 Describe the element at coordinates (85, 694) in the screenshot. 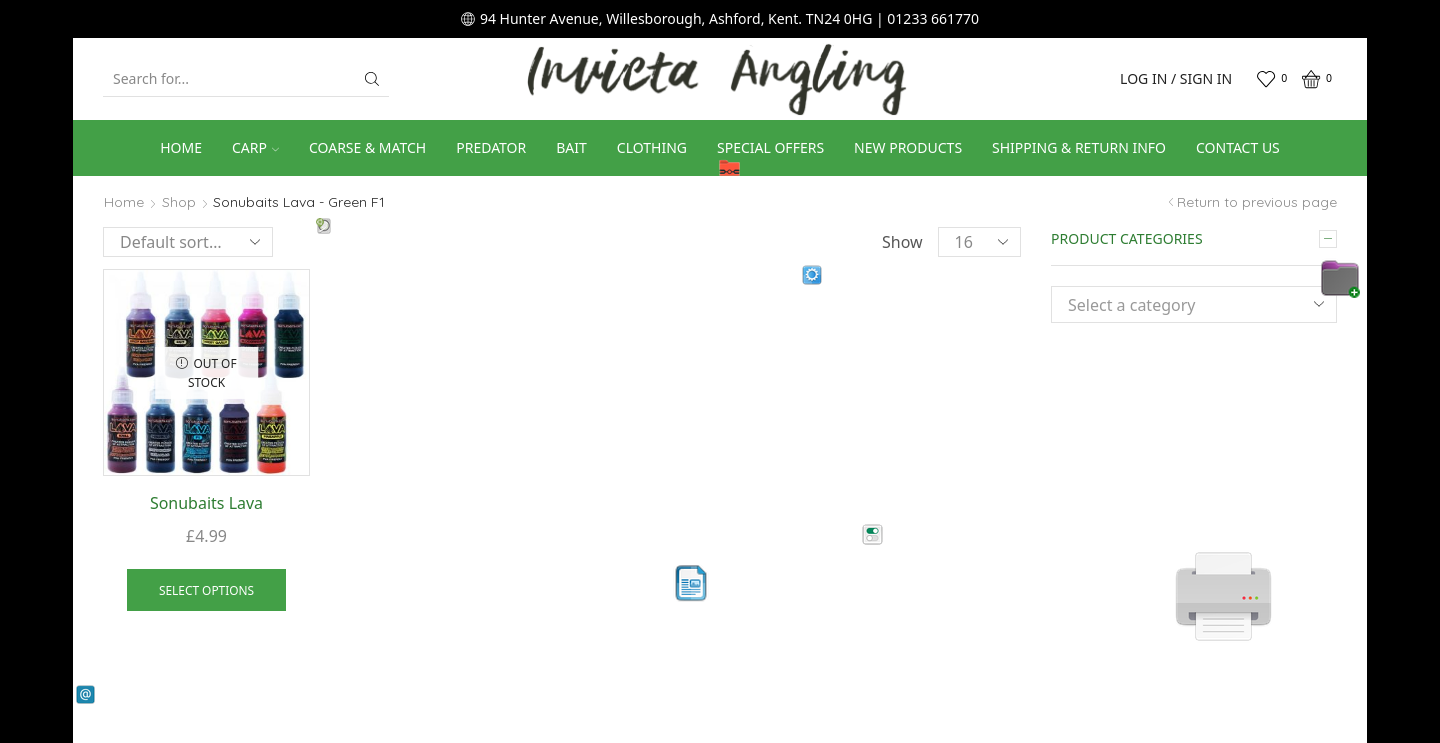

I see `access online accounts settings` at that location.